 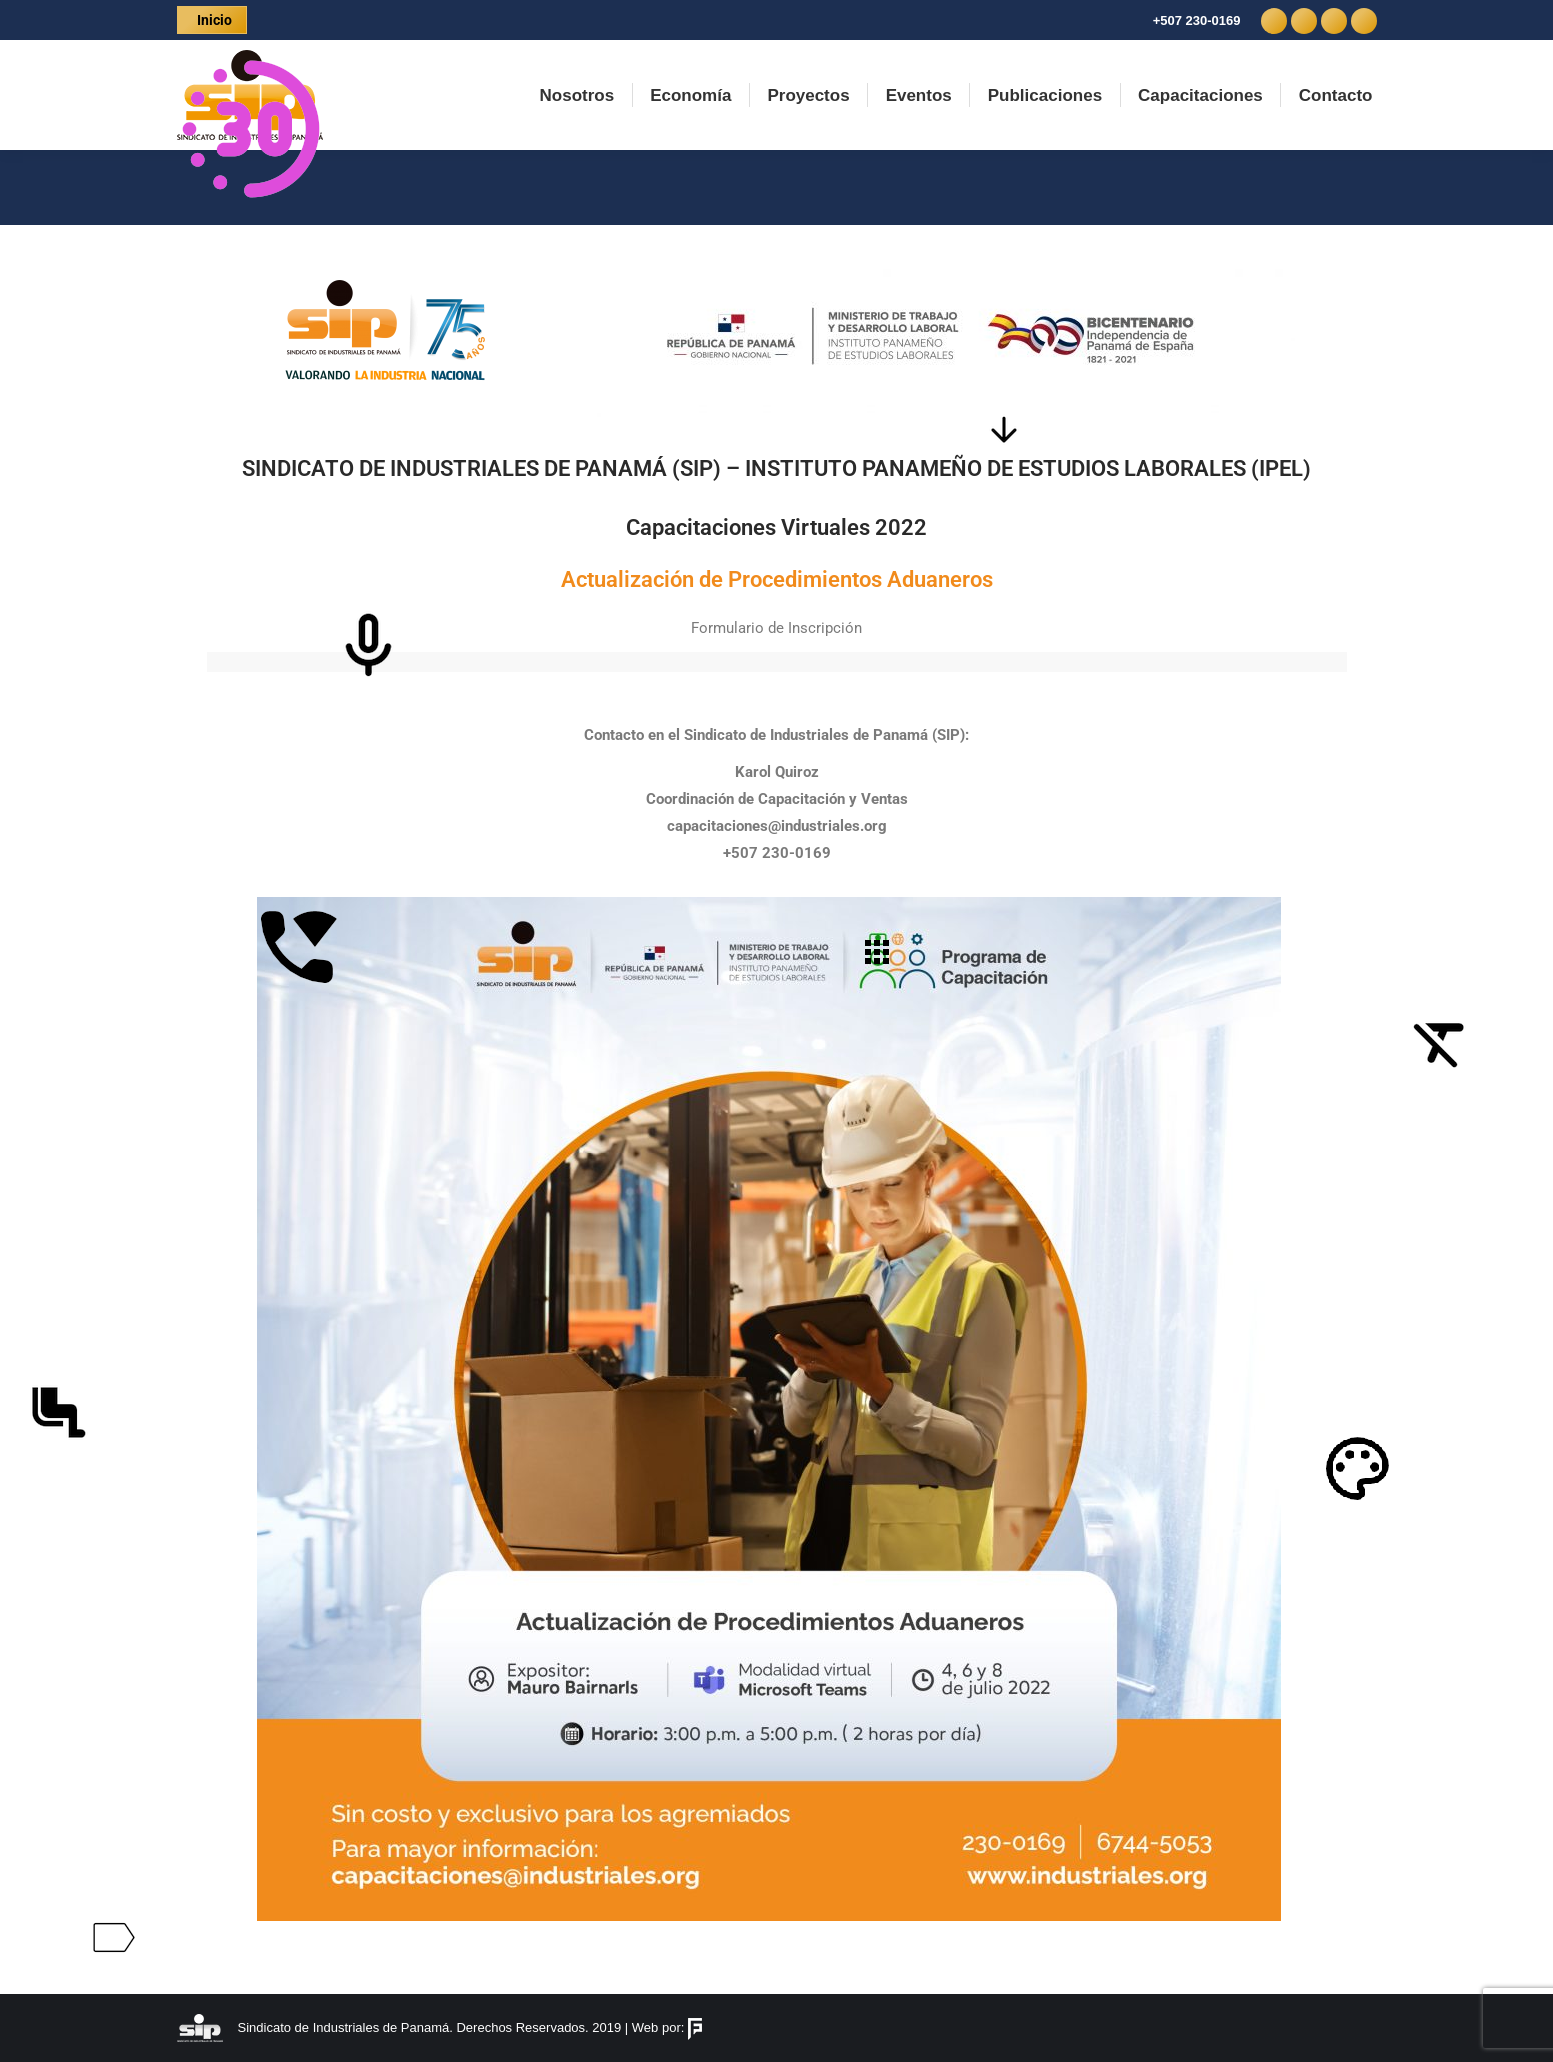 I want to click on add a tag or label to an item, so click(x=112, y=1937).